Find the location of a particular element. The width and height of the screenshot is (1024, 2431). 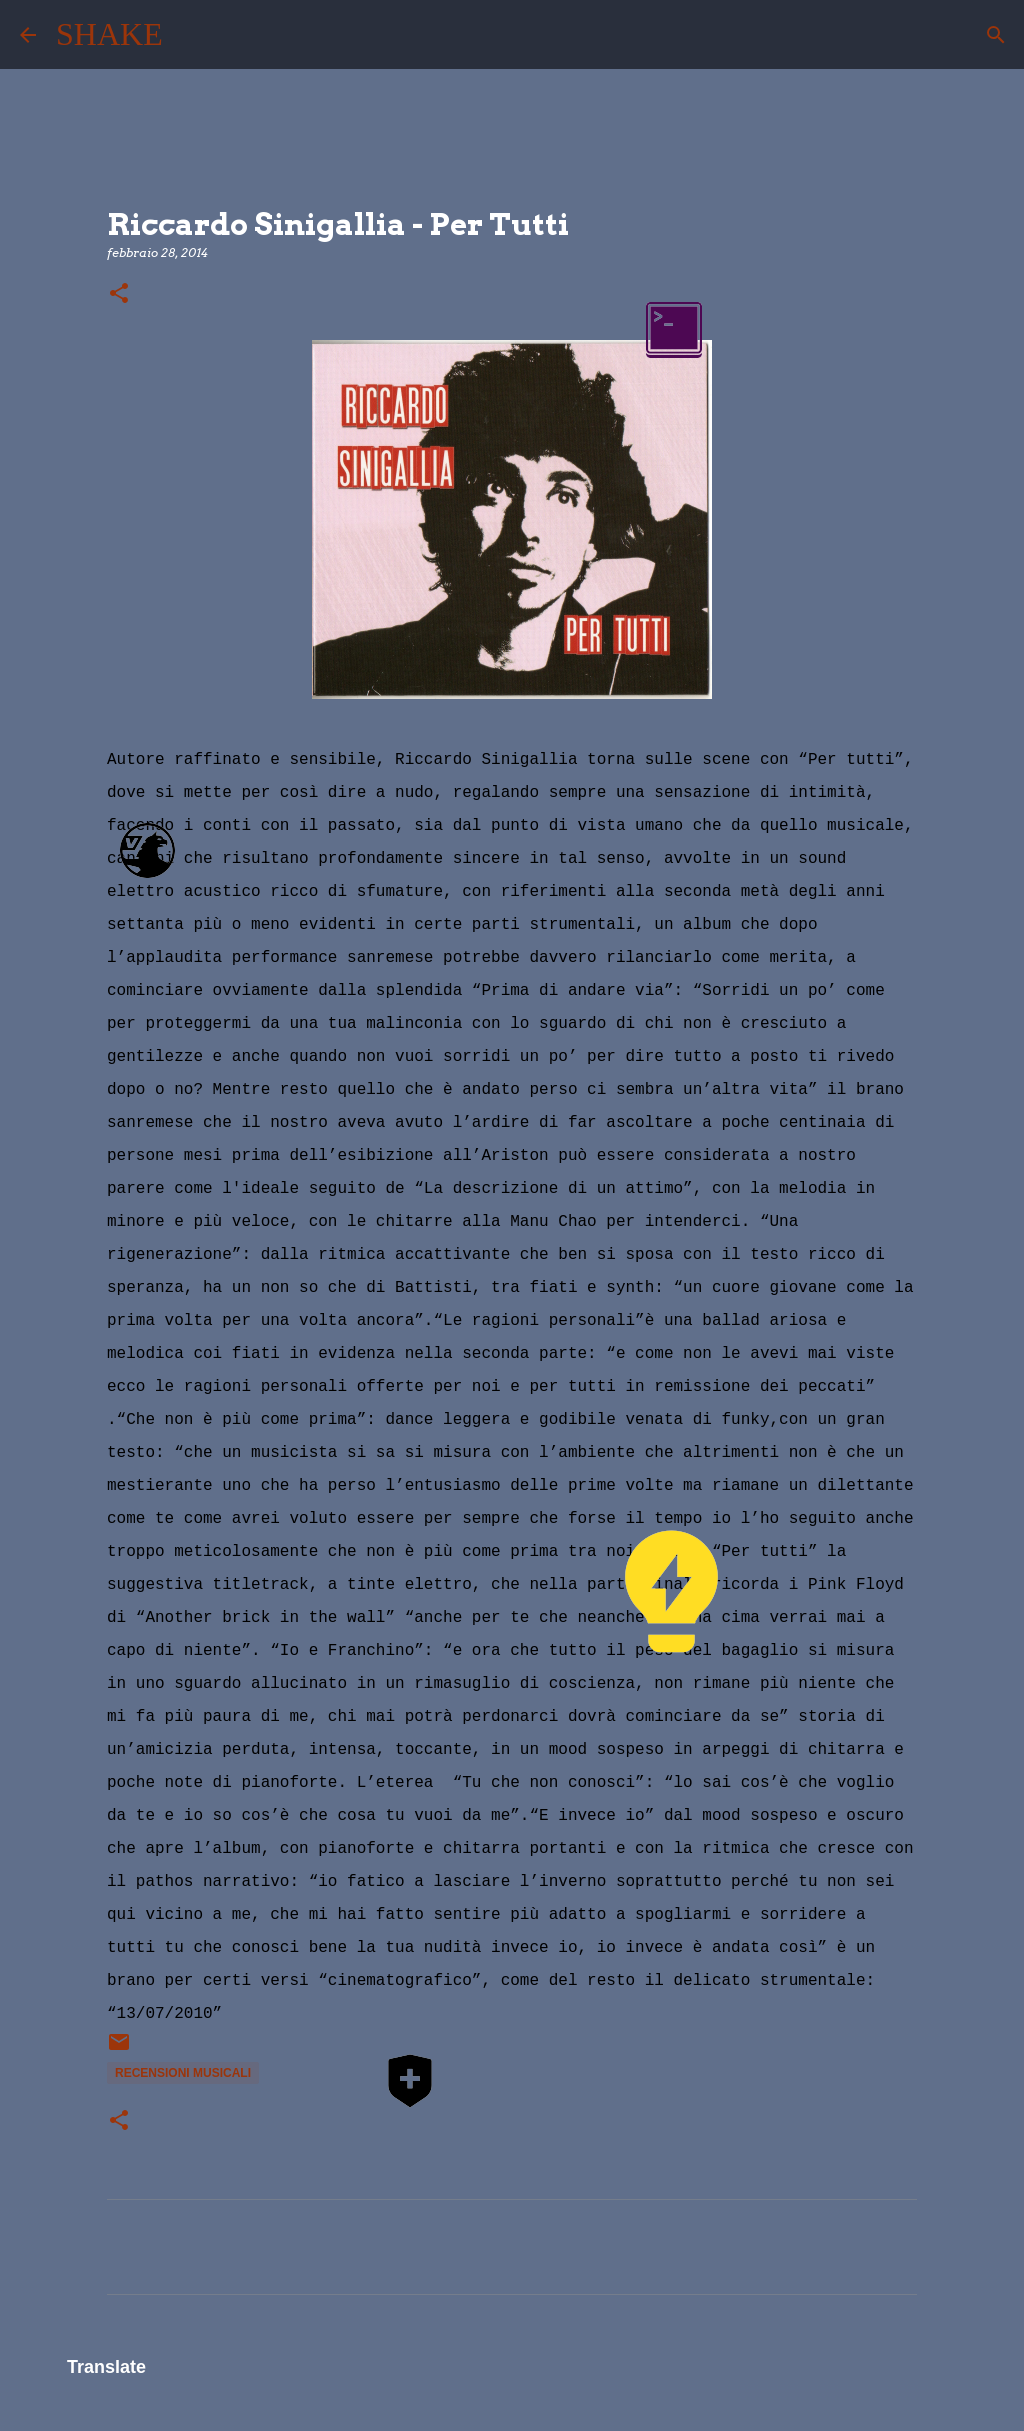

indicates health or medical protection status is located at coordinates (410, 2081).